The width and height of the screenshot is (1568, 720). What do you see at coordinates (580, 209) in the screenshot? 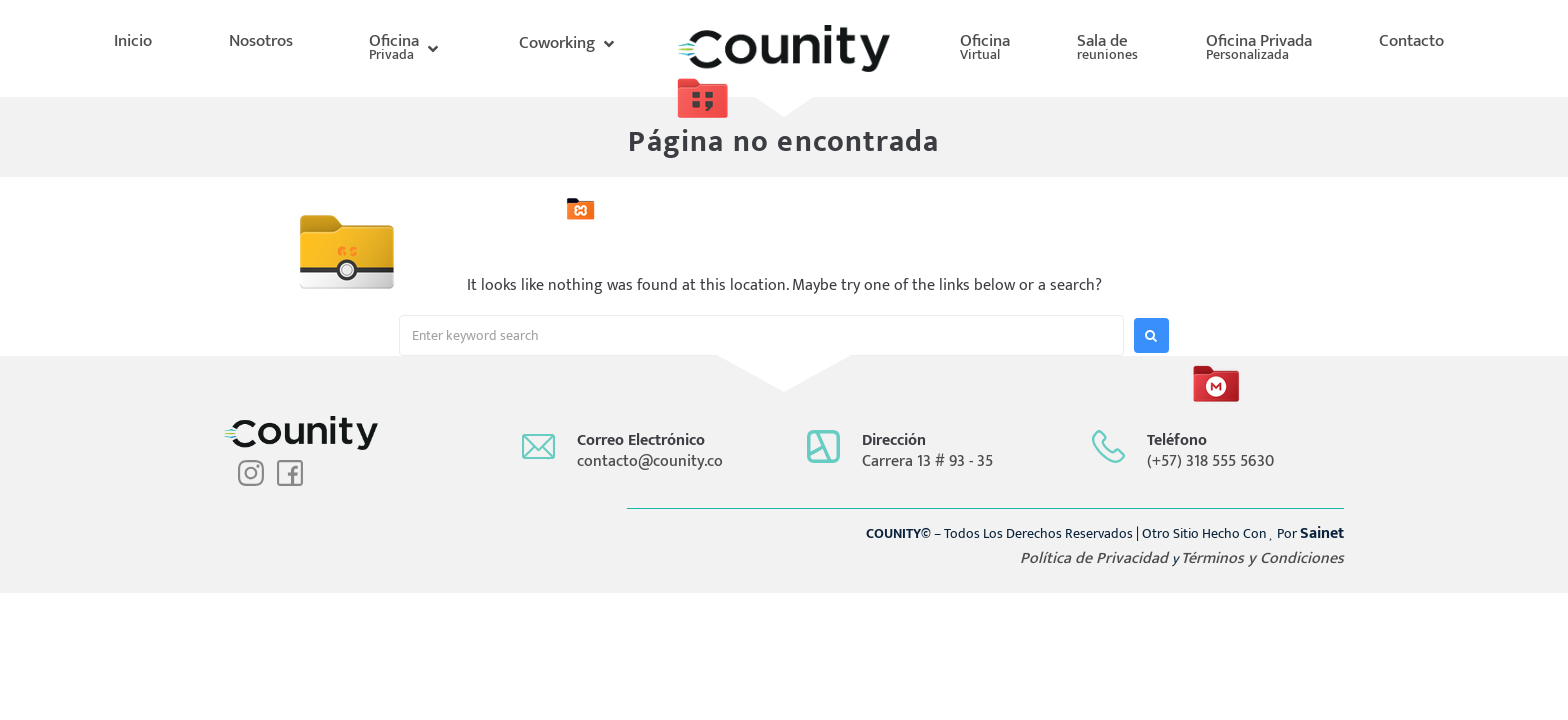
I see `open XAMPP local server files folder` at bounding box center [580, 209].